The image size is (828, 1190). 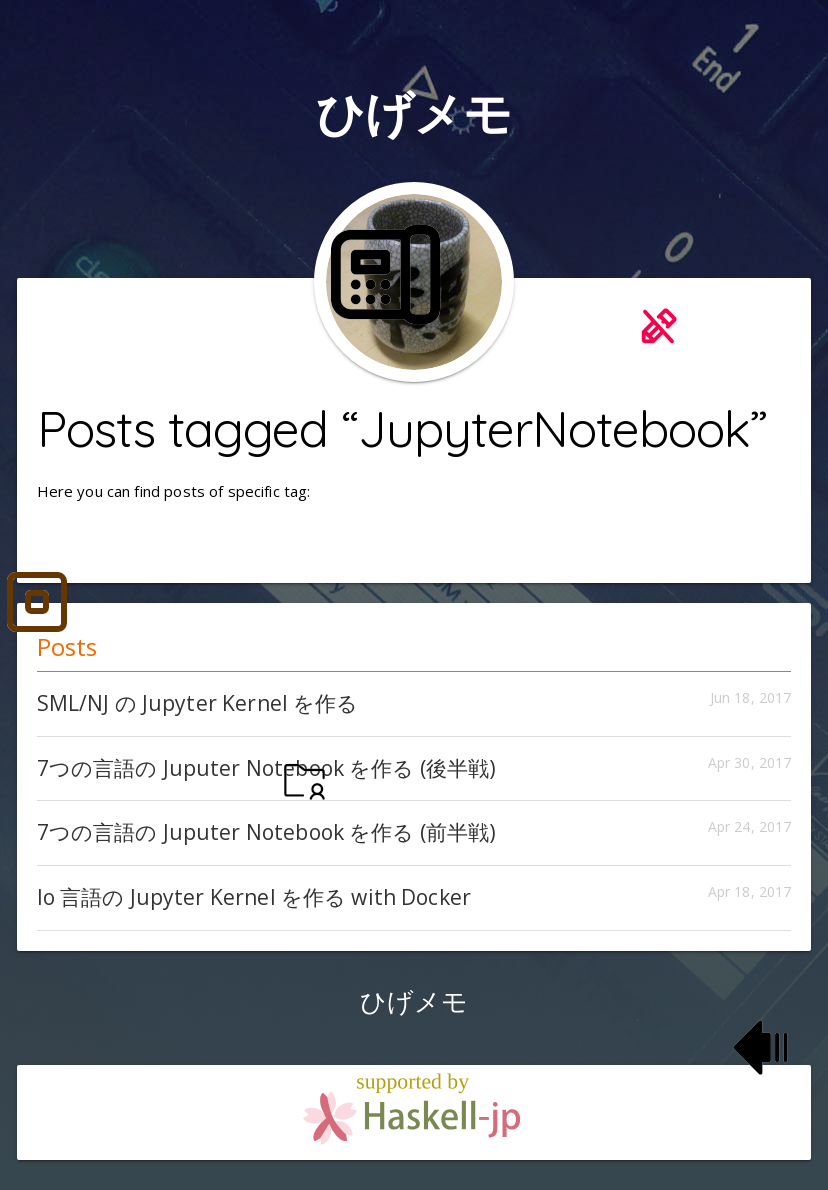 What do you see at coordinates (304, 779) in the screenshot?
I see `access user-specific files or personal folder` at bounding box center [304, 779].